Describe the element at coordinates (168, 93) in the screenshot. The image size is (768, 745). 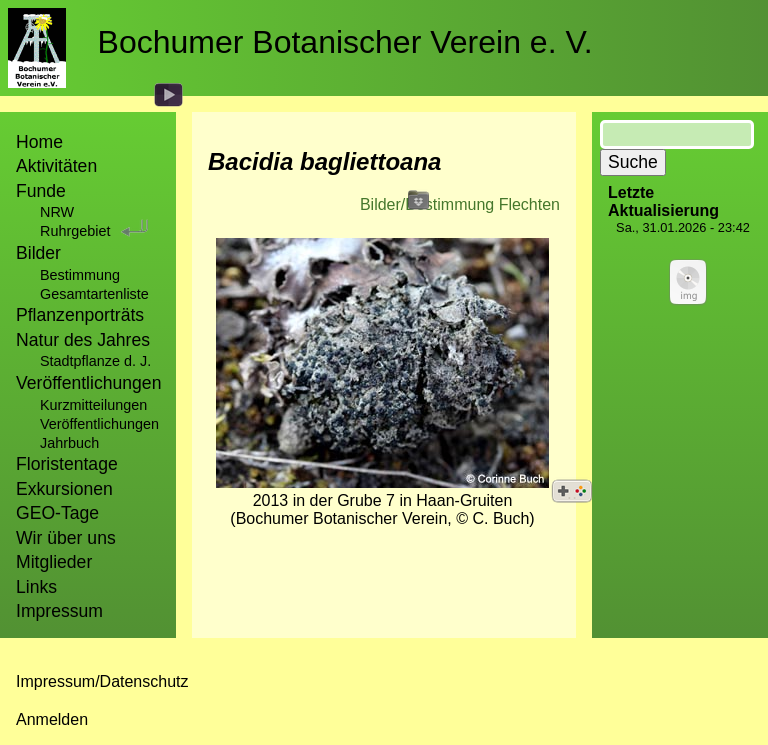
I see `a video file type indicator` at that location.